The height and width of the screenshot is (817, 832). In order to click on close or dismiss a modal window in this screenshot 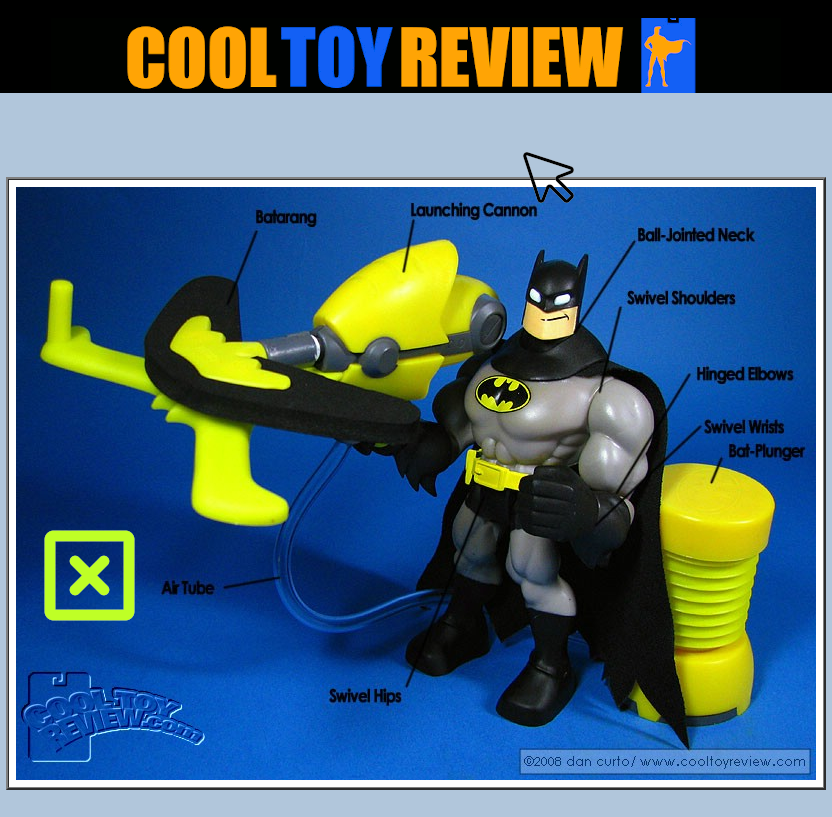, I will do `click(89, 575)`.